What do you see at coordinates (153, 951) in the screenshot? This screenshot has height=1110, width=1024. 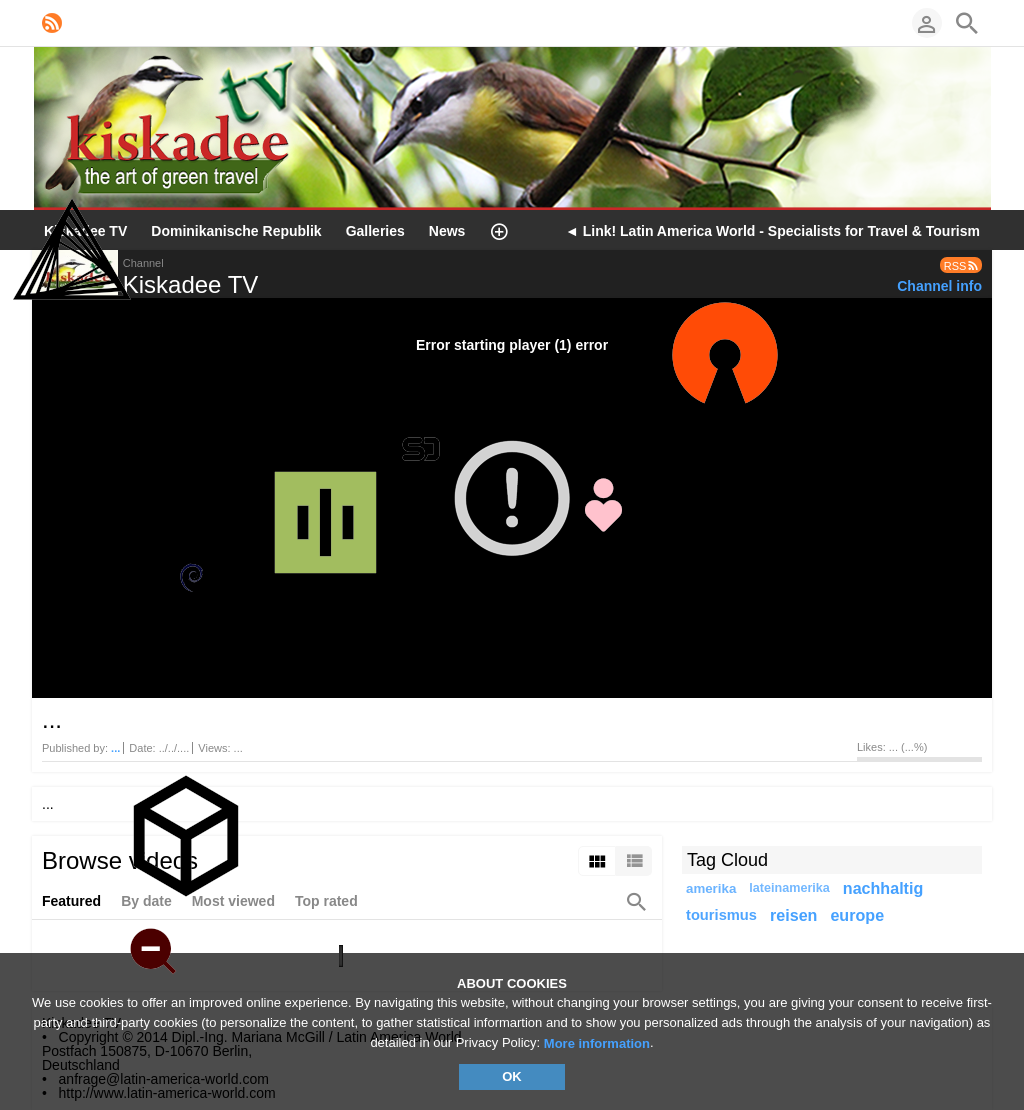 I see `zoom out to see more content` at bounding box center [153, 951].